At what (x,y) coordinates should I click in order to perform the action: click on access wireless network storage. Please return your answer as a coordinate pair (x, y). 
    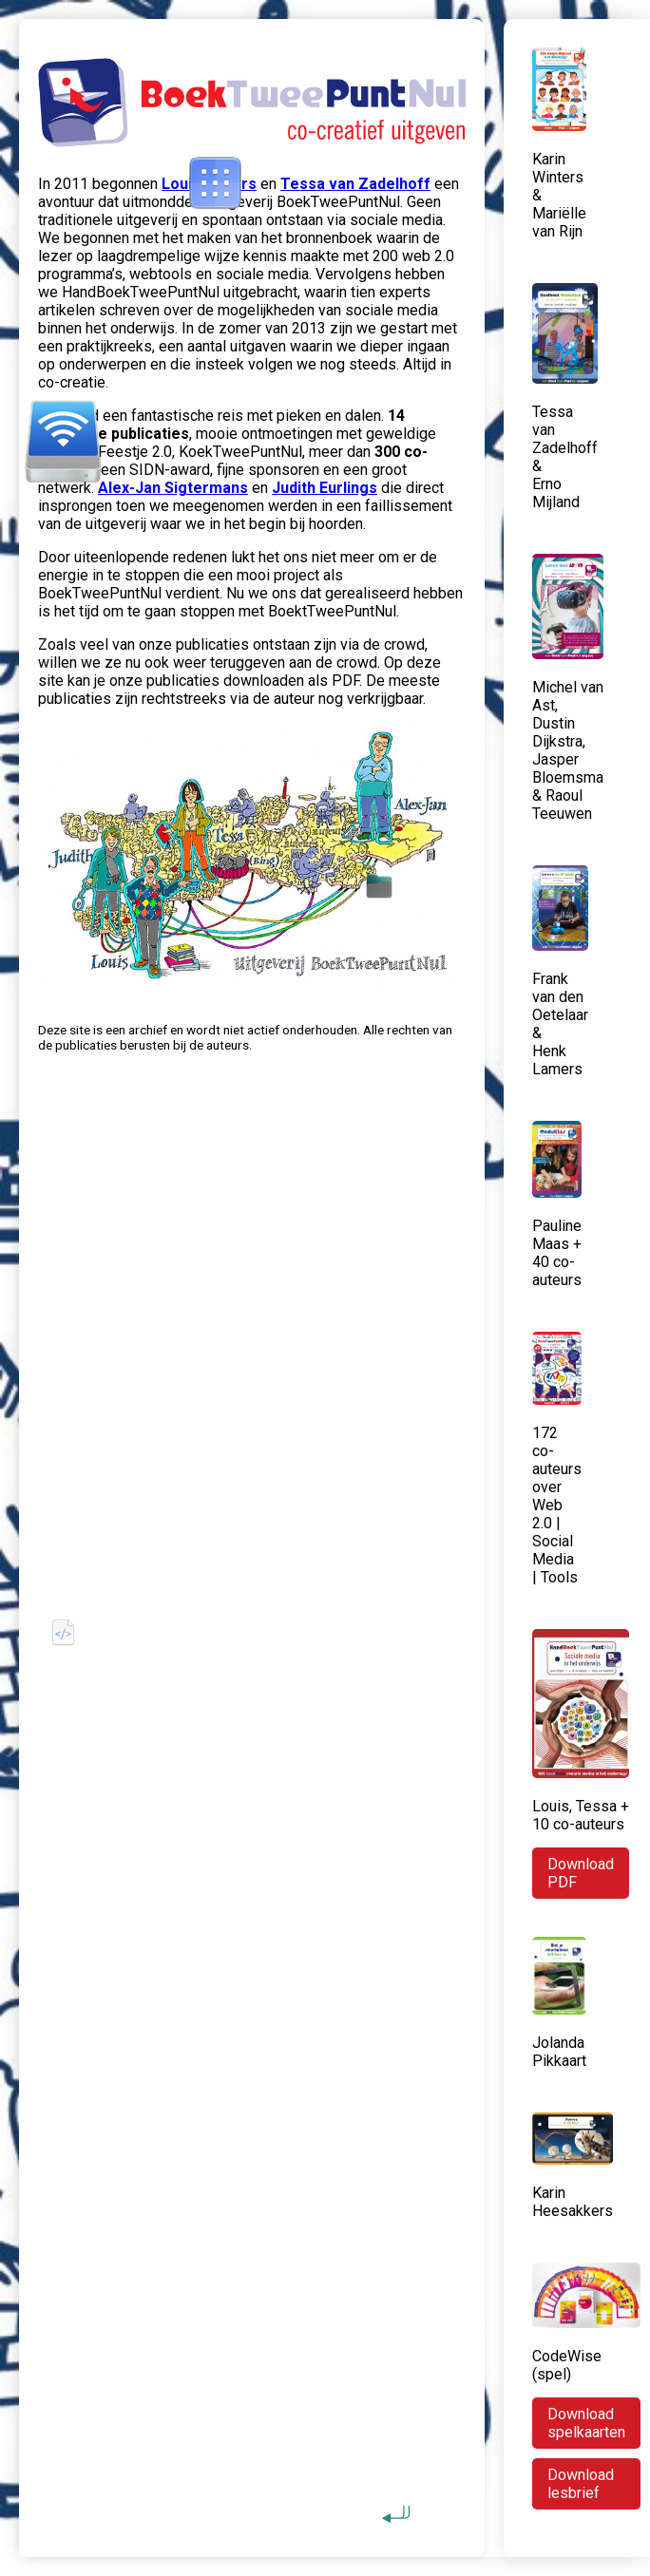
    Looking at the image, I should click on (63, 443).